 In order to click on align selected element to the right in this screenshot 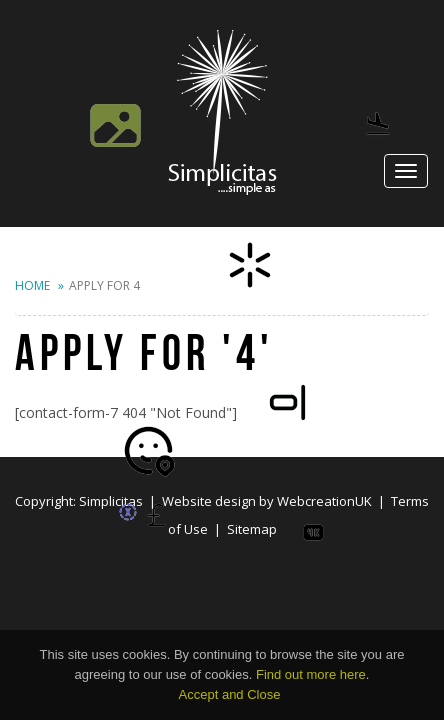, I will do `click(287, 402)`.